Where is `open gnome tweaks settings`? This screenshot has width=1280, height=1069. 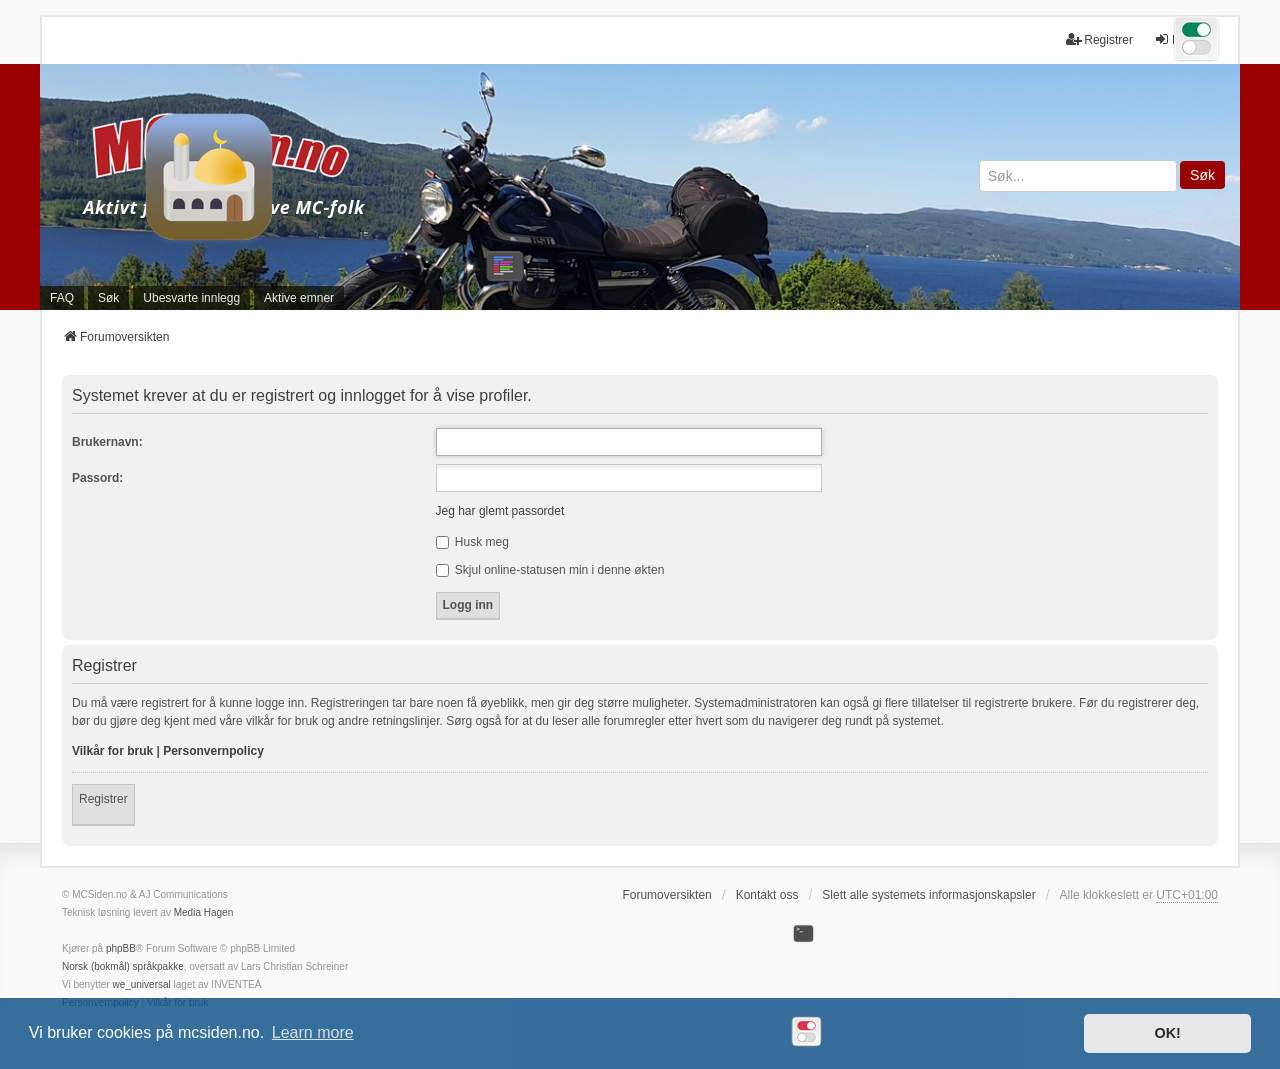 open gnome tweaks settings is located at coordinates (806, 1031).